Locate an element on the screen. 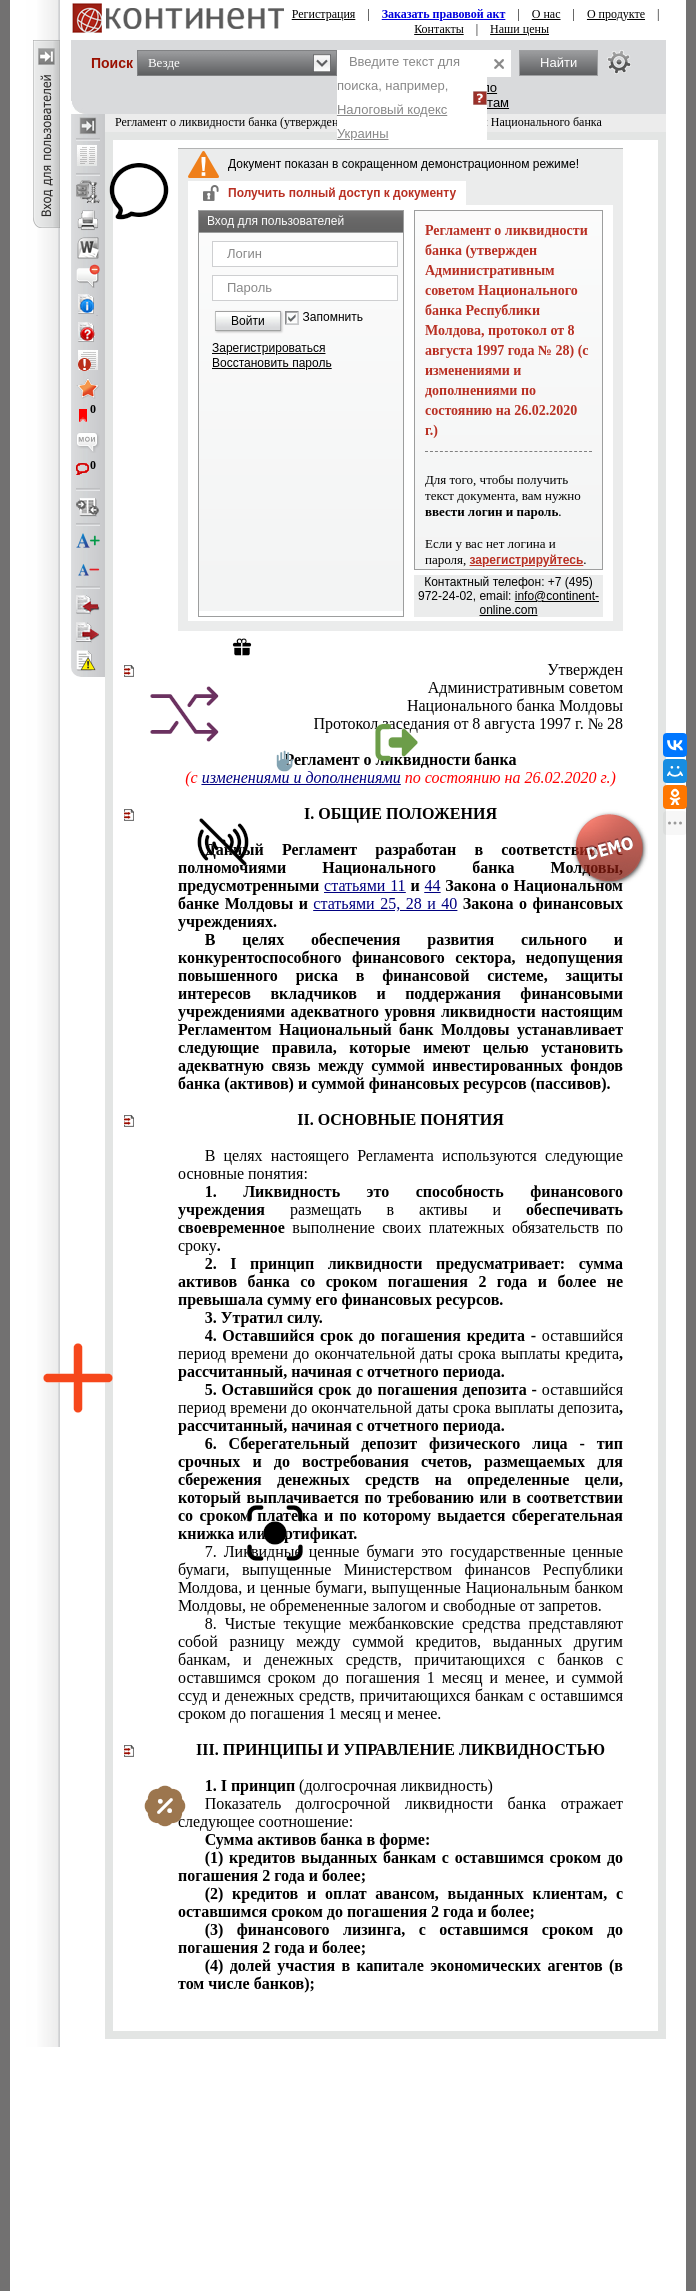  log out of your account is located at coordinates (396, 742).